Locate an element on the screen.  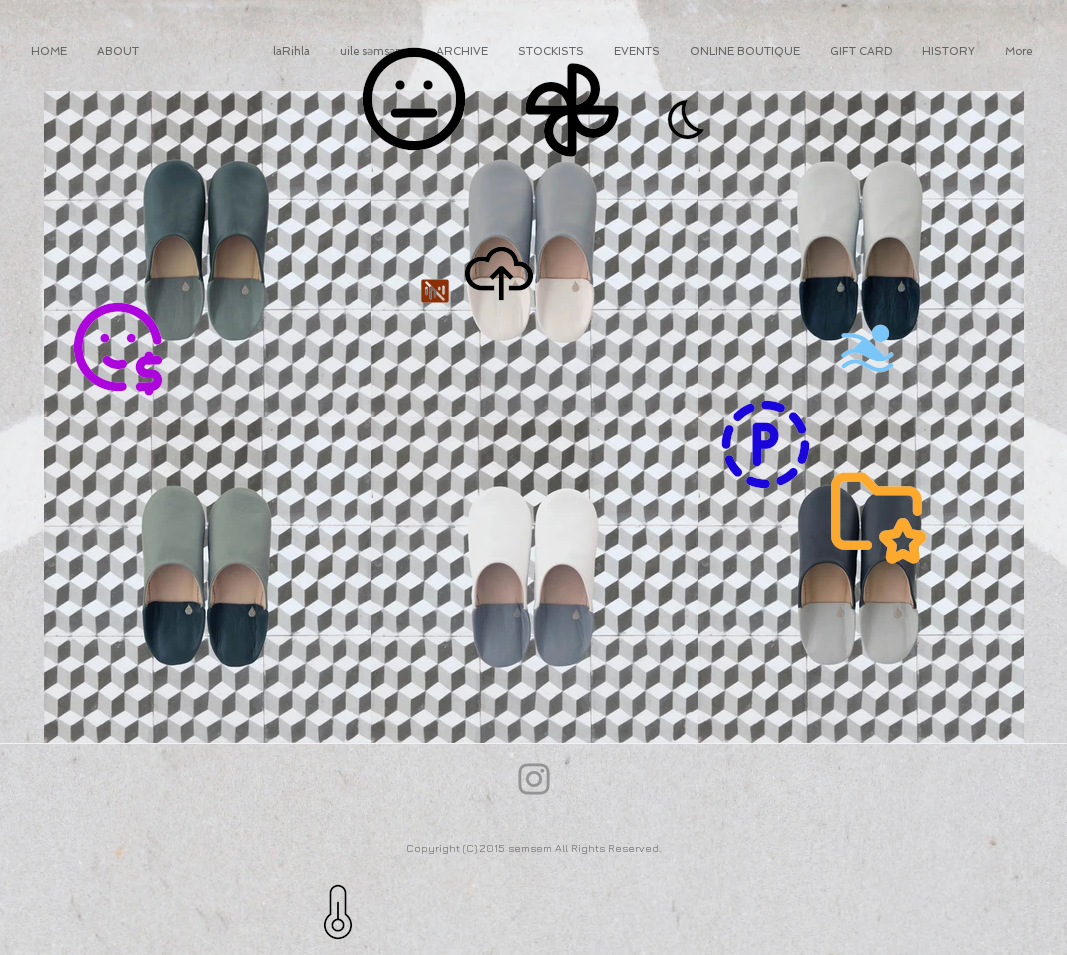
rate your experience as neutral is located at coordinates (414, 99).